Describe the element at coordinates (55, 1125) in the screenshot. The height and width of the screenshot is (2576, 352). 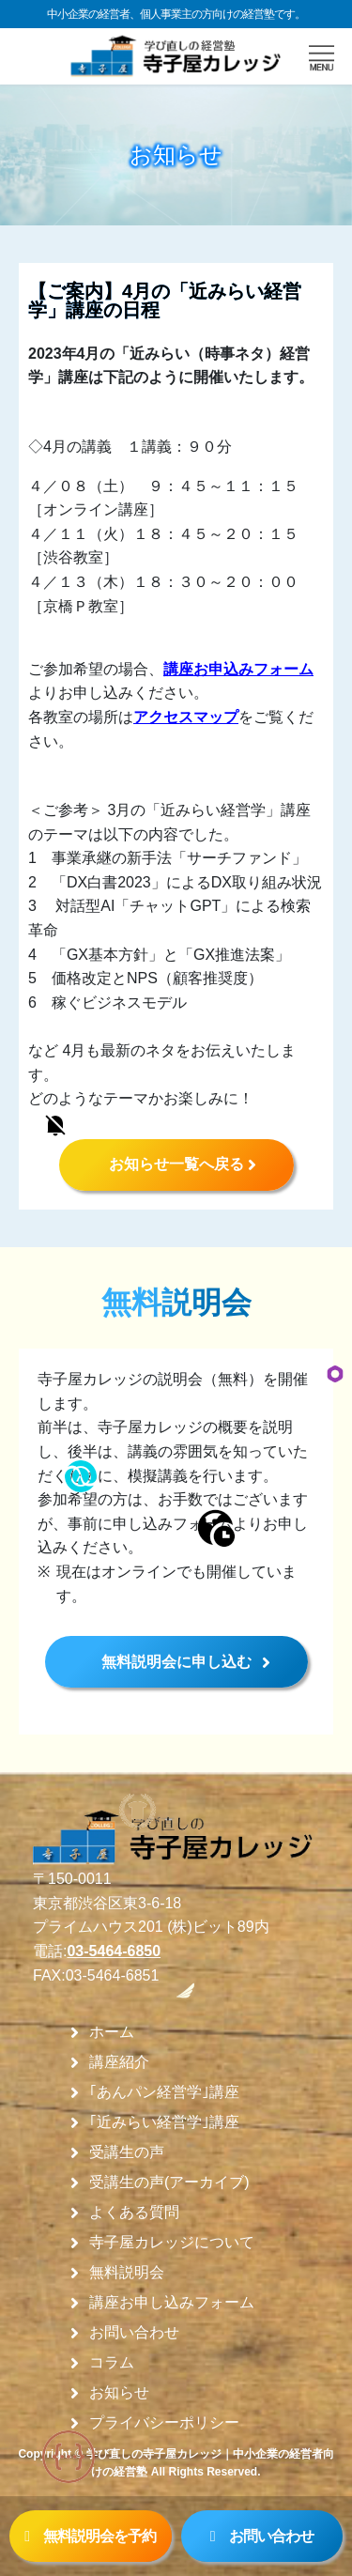
I see `mute notifications` at that location.